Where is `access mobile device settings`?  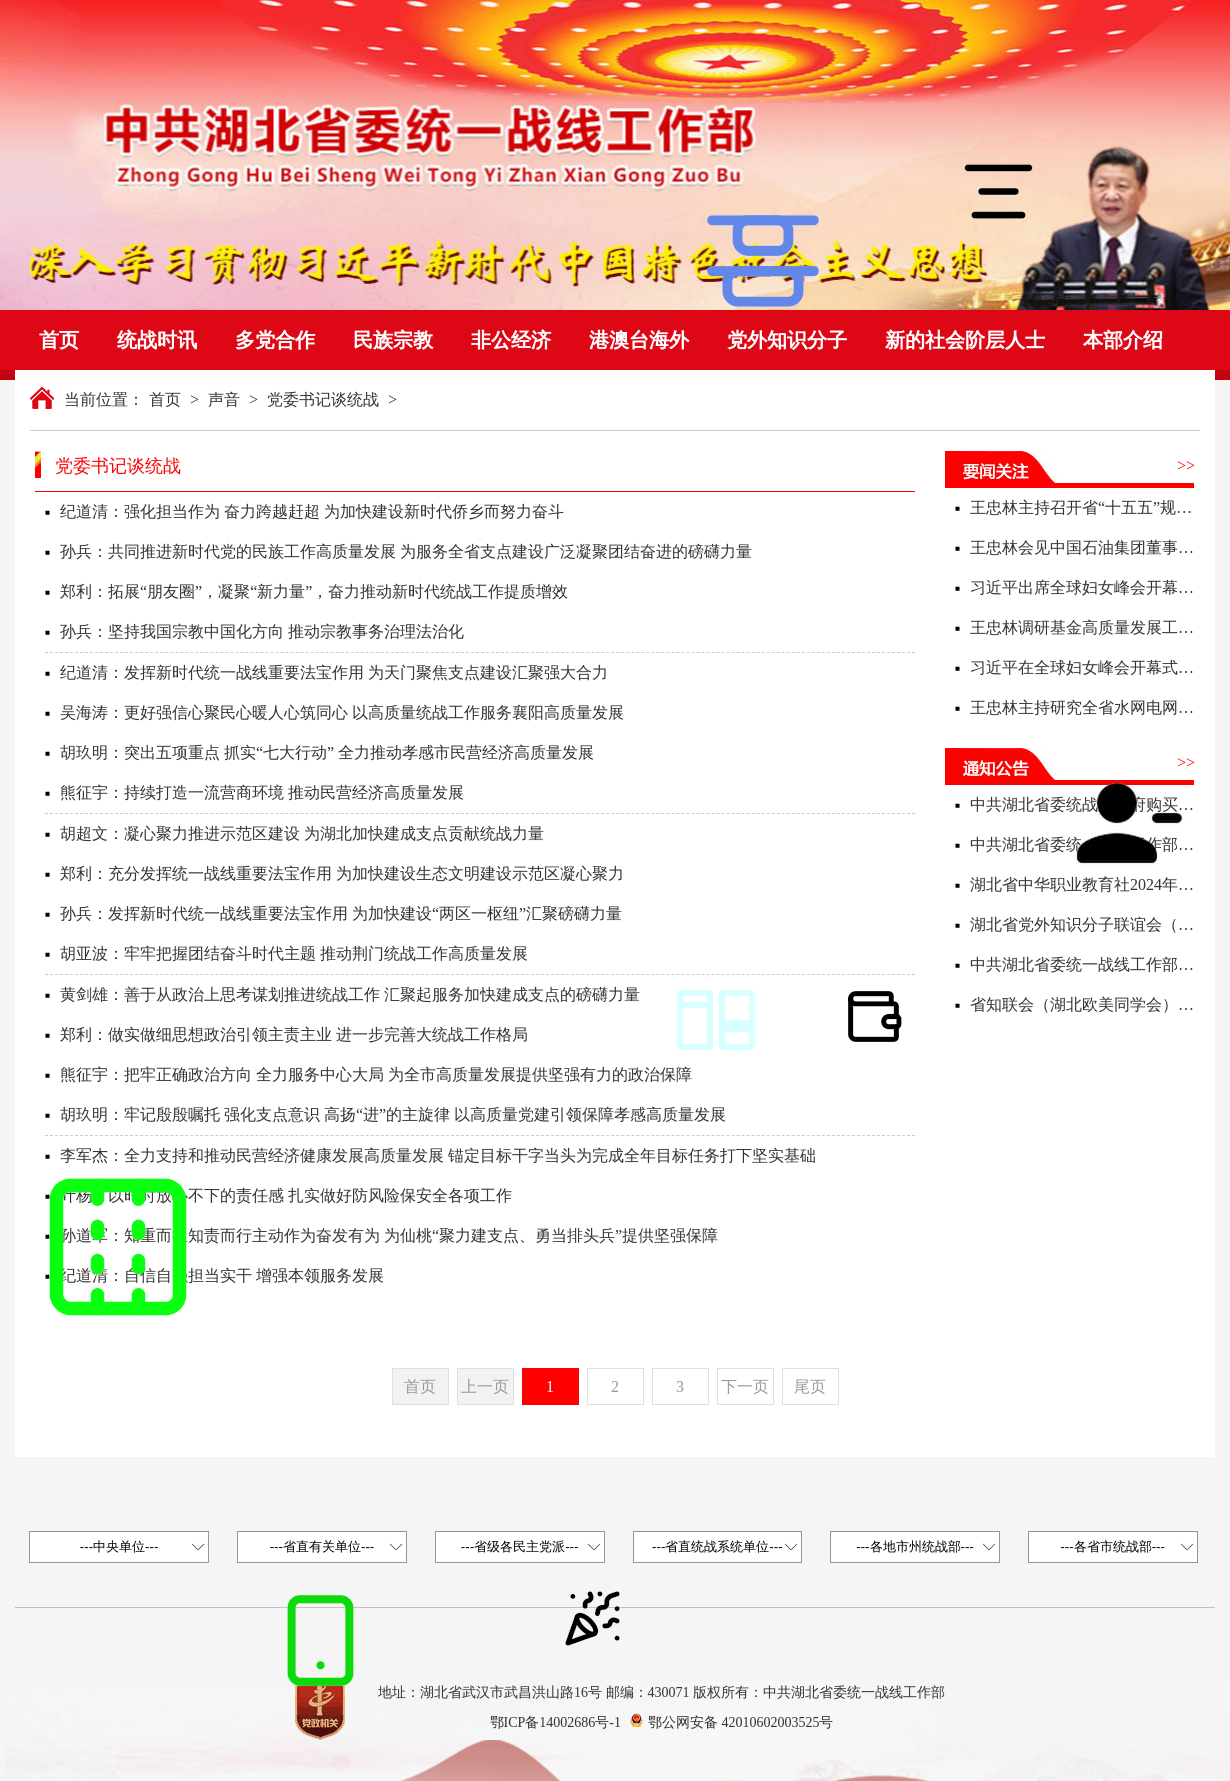
access mobile device settings is located at coordinates (320, 1640).